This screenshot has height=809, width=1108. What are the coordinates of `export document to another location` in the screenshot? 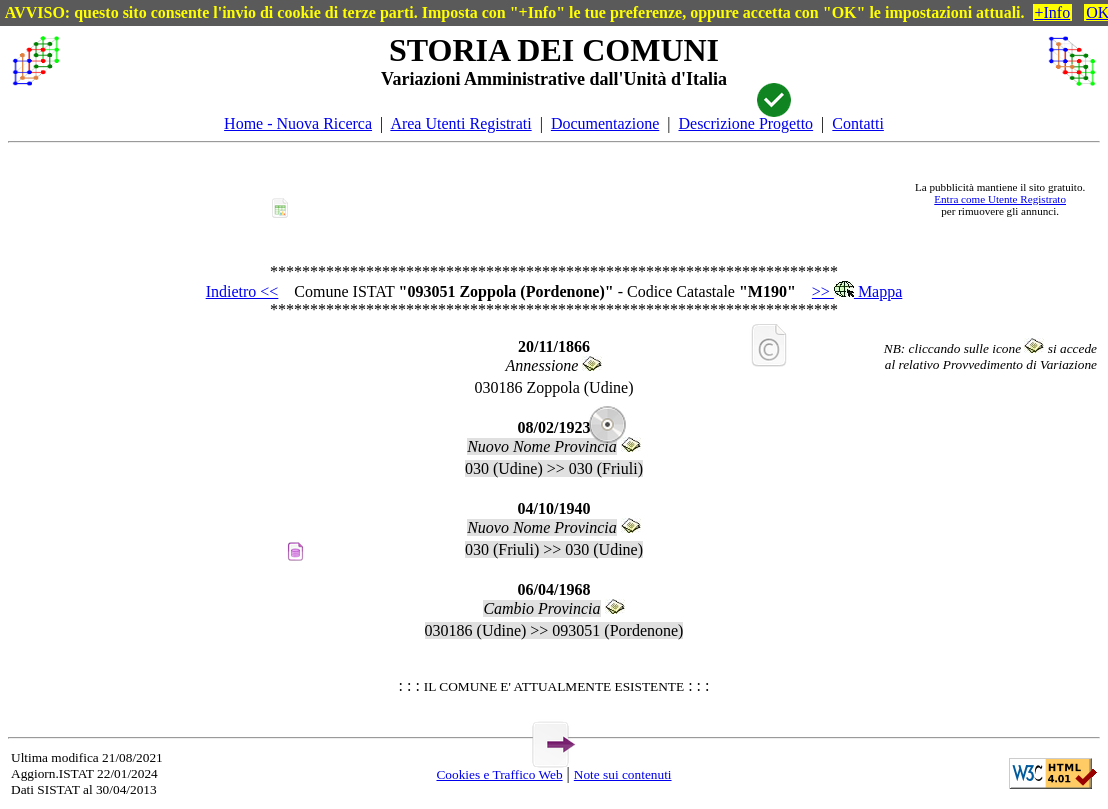 It's located at (550, 744).